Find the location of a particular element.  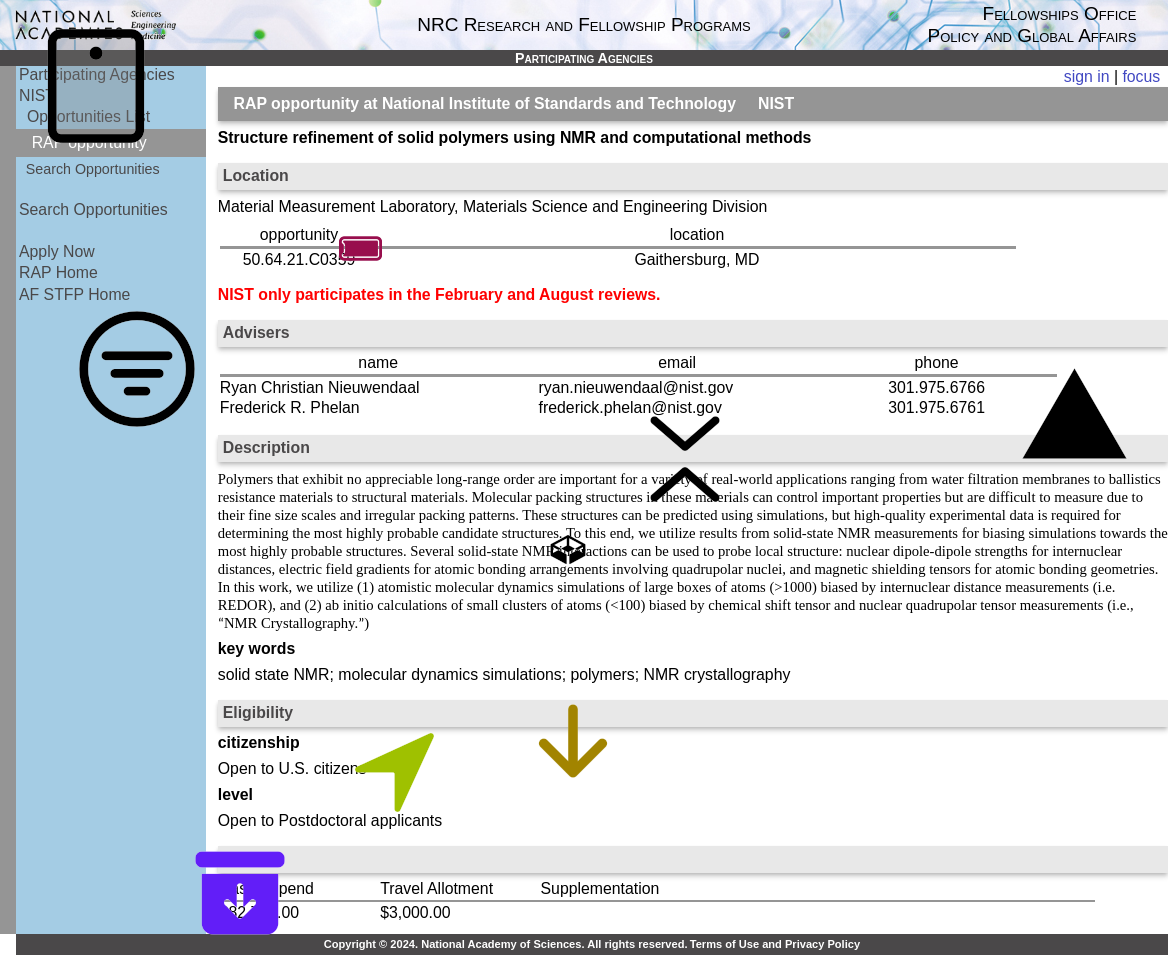

scroll down or view more content is located at coordinates (573, 741).